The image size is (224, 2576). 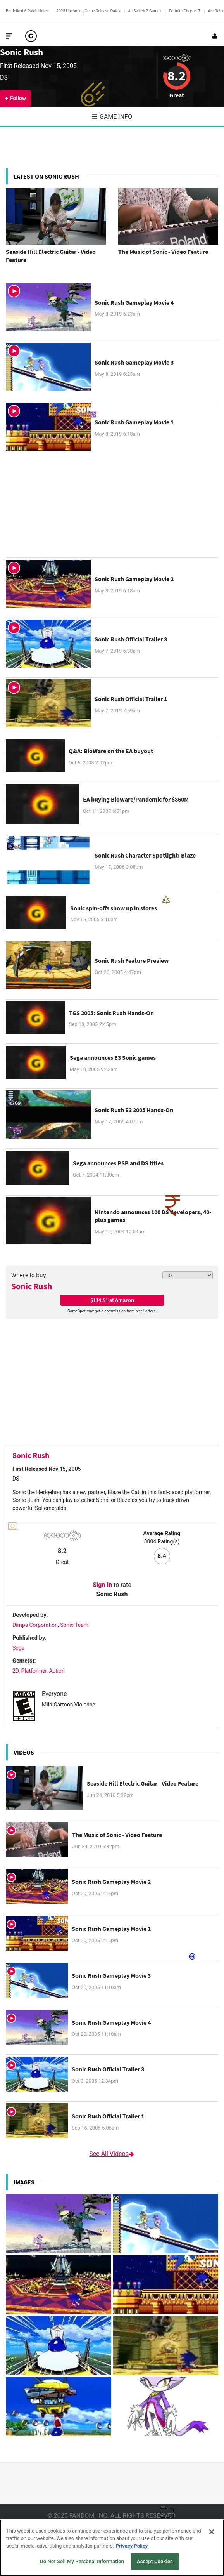 I want to click on create a new folder, so click(x=167, y=2512).